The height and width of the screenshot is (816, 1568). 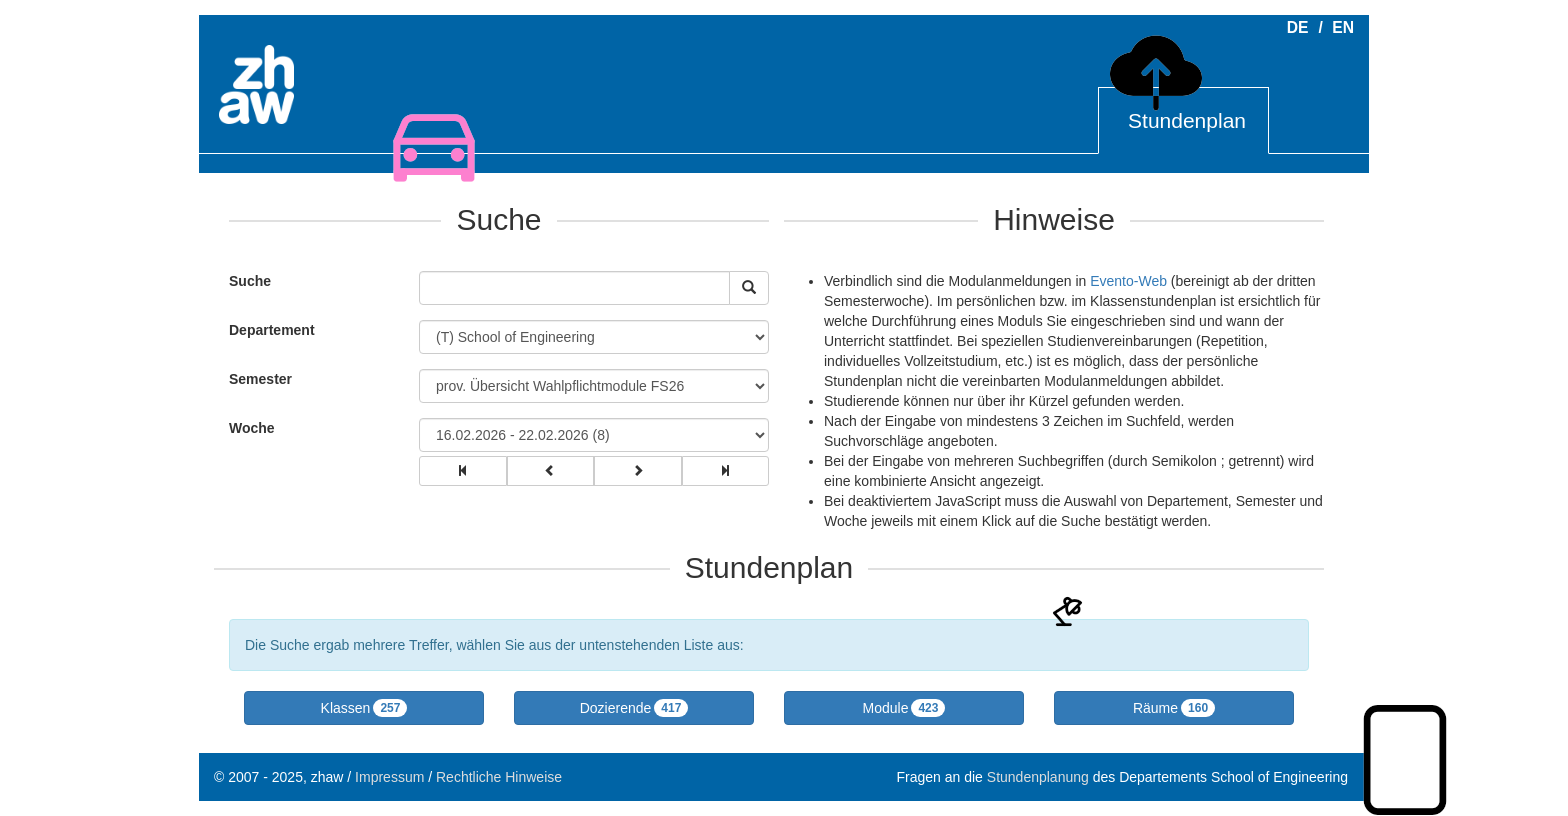 What do you see at coordinates (1156, 73) in the screenshot?
I see `upload a file to the cloud` at bounding box center [1156, 73].